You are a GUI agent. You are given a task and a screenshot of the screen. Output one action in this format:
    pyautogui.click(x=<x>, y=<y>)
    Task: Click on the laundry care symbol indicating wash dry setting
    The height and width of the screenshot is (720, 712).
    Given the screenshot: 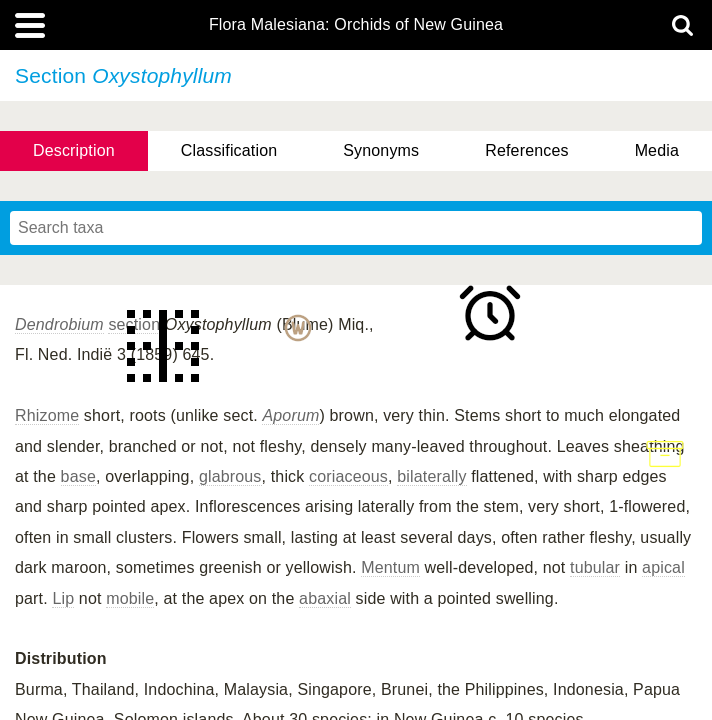 What is the action you would take?
    pyautogui.click(x=298, y=328)
    